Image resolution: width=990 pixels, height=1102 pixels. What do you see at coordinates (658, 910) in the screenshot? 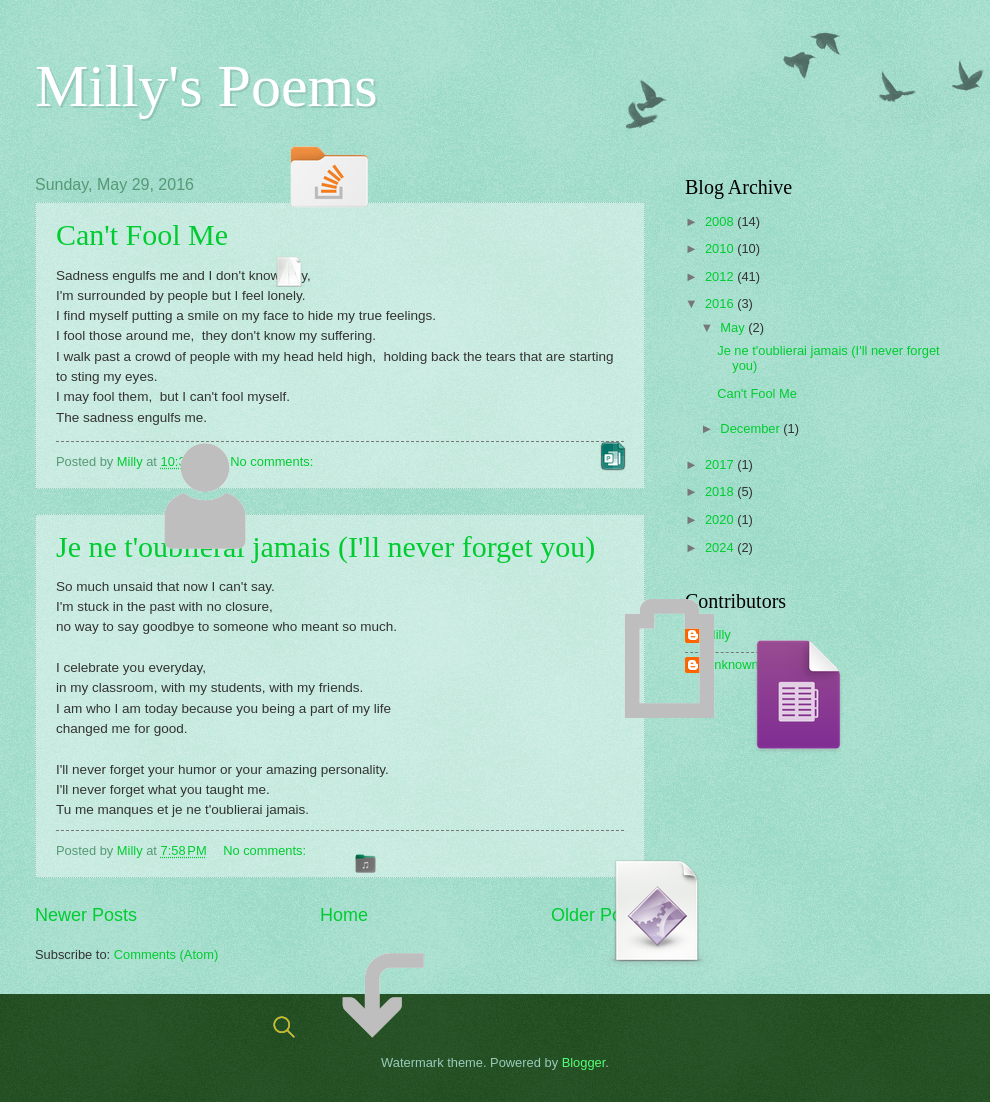
I see `a script or code file` at bounding box center [658, 910].